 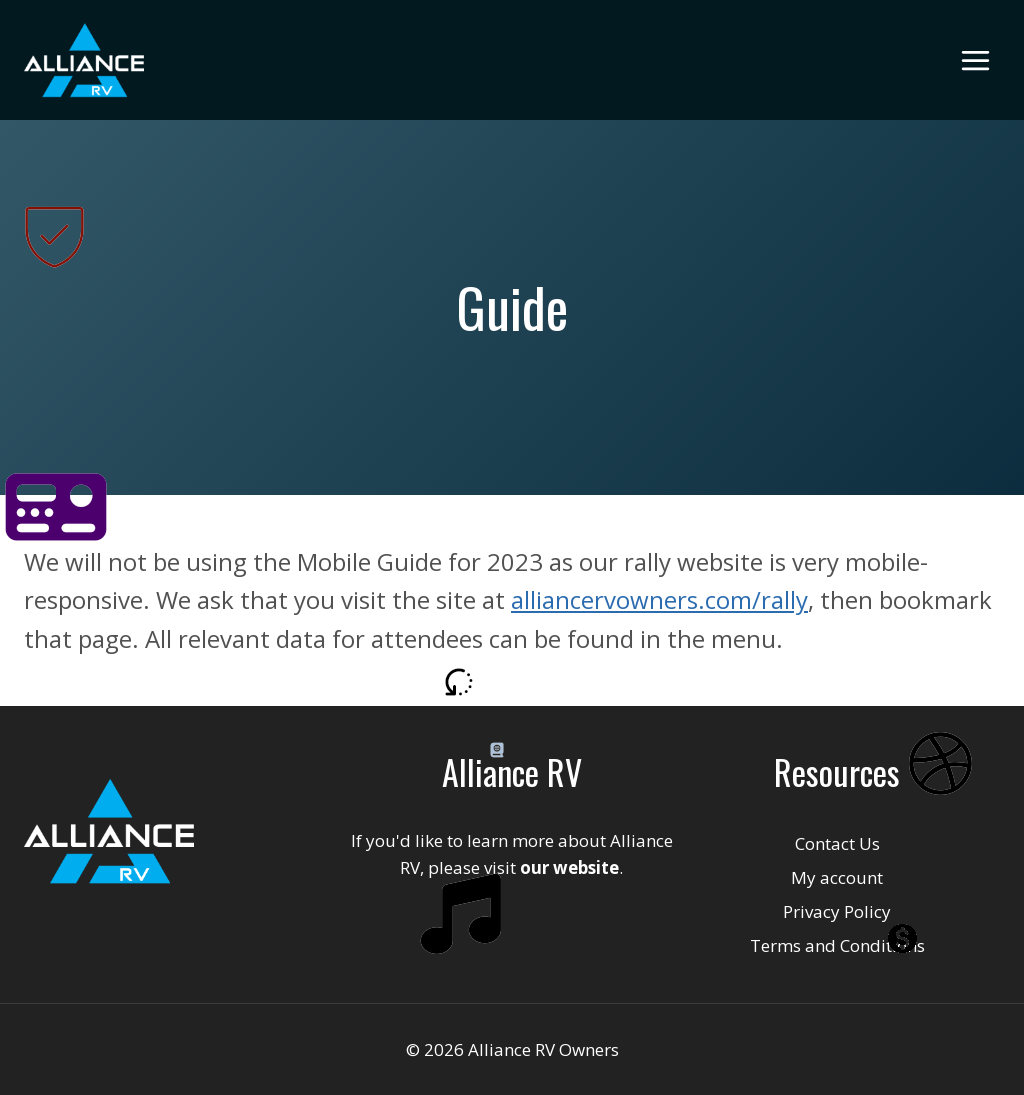 What do you see at coordinates (497, 750) in the screenshot?
I see `access world atlas or geography resources` at bounding box center [497, 750].